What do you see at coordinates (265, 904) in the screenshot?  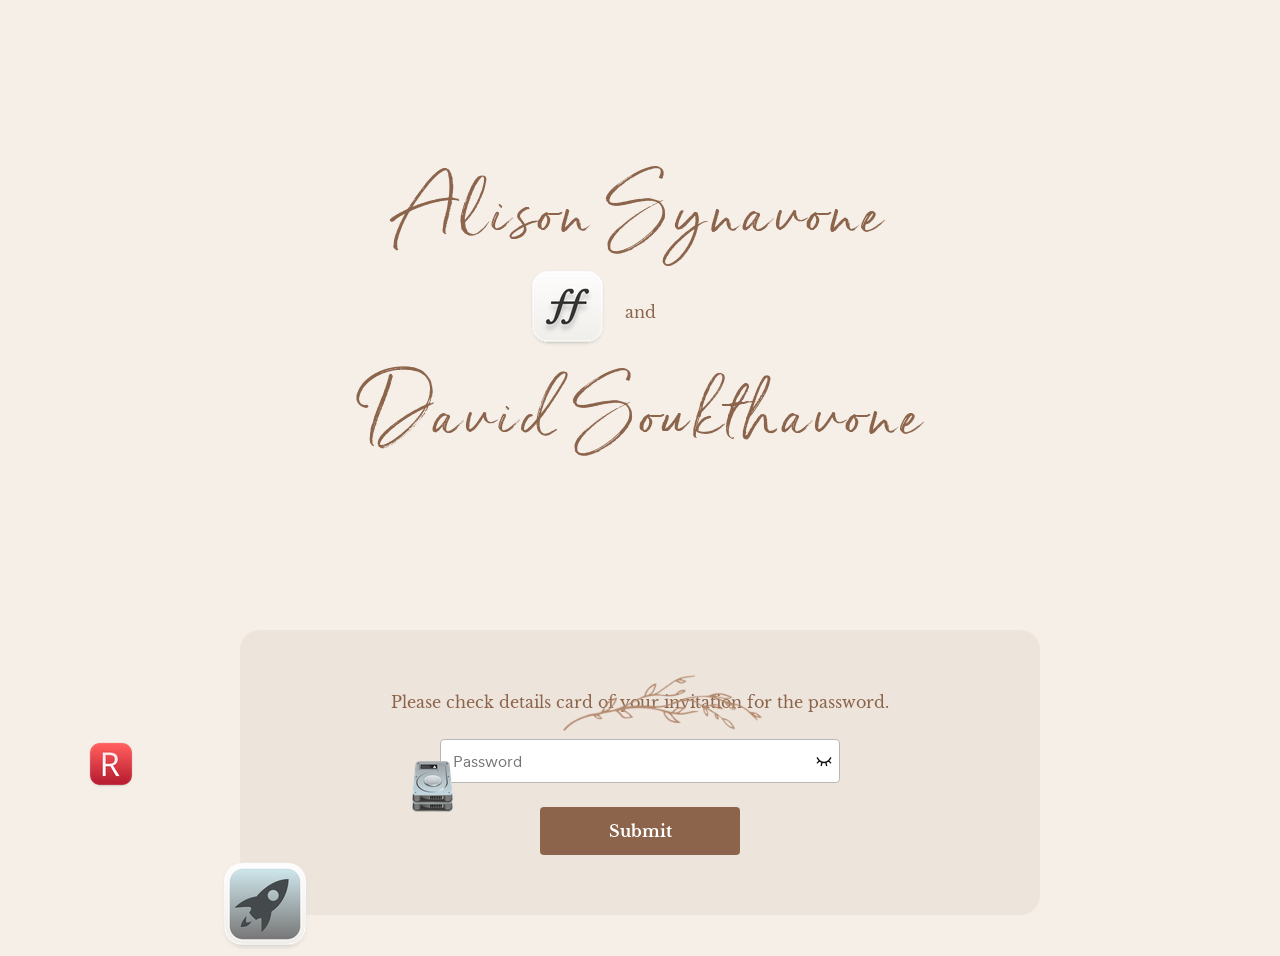 I see `open the app launcher` at bounding box center [265, 904].